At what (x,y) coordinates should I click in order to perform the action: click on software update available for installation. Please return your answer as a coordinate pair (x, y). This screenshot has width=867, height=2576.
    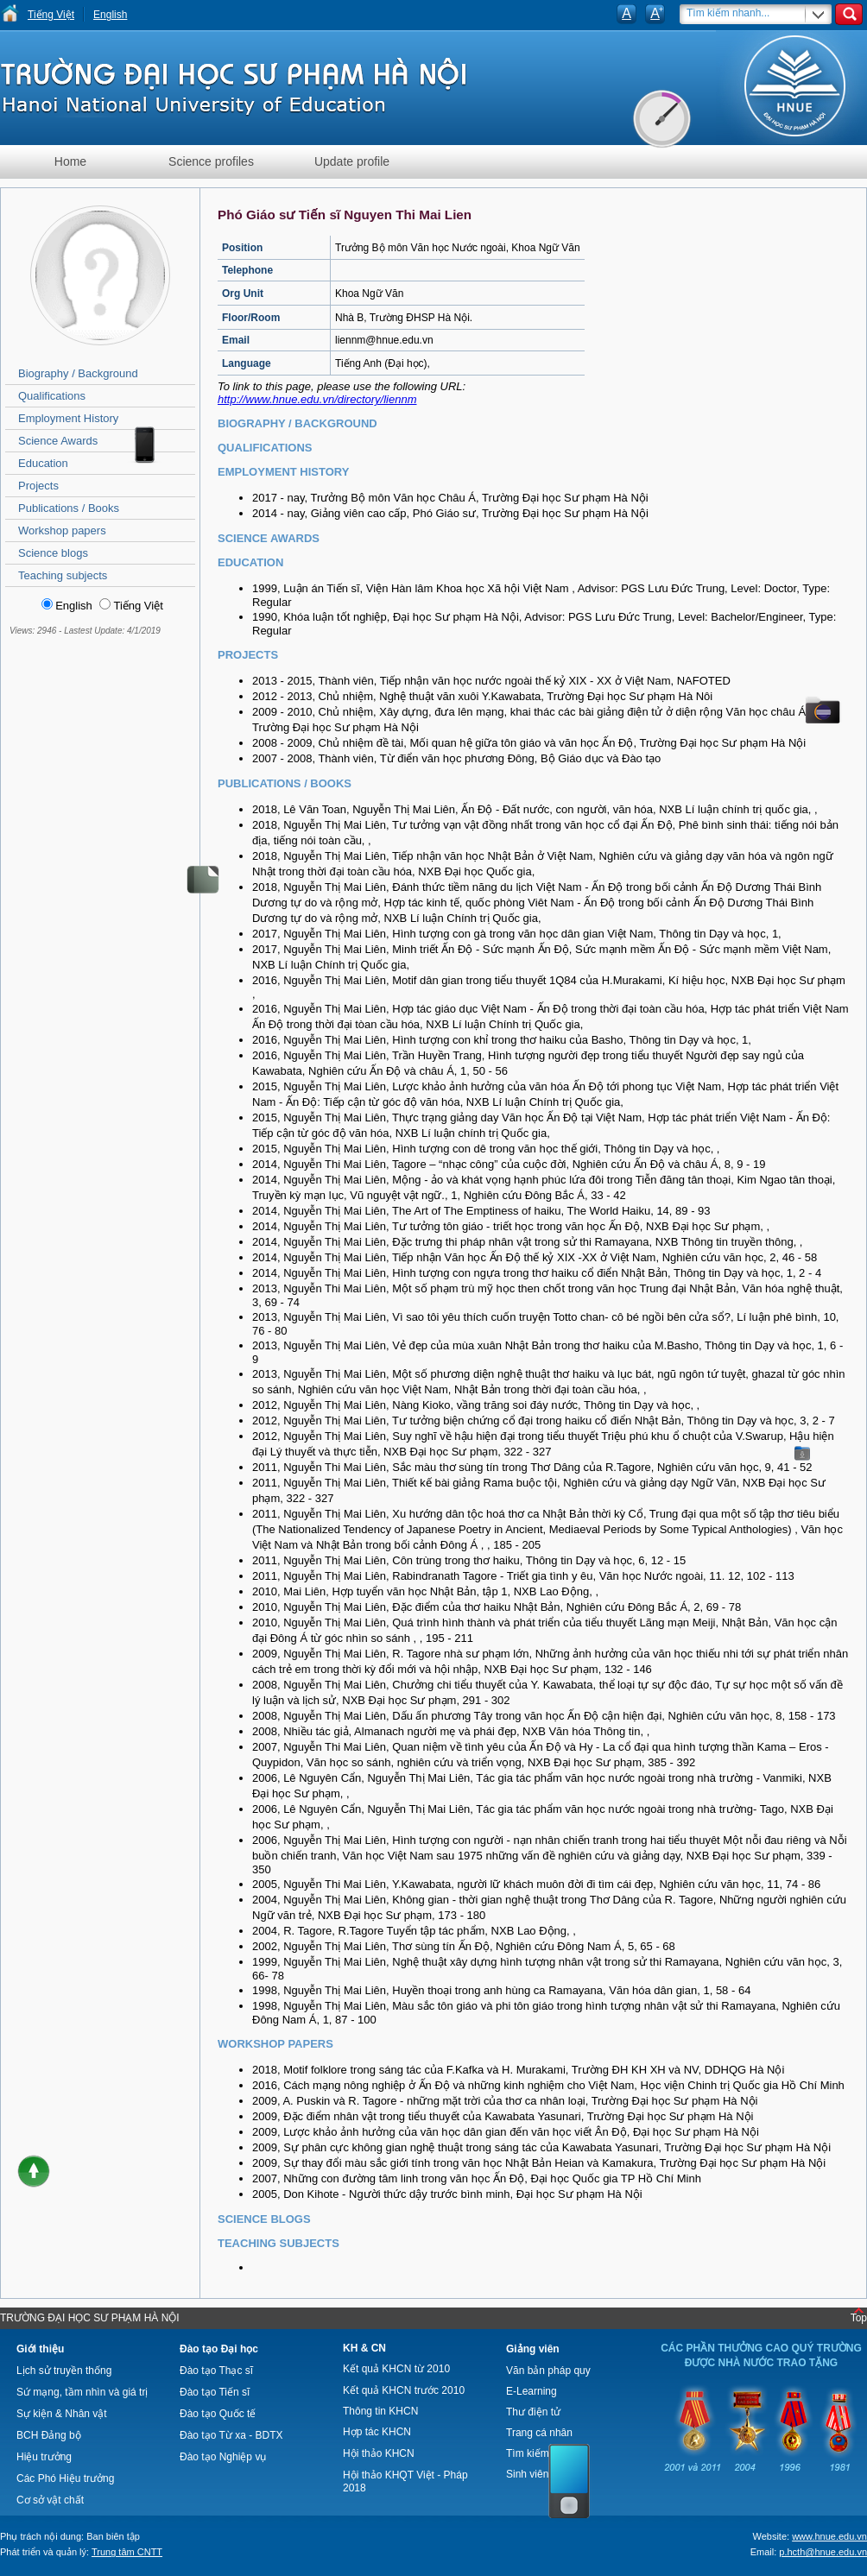
    Looking at the image, I should click on (34, 2171).